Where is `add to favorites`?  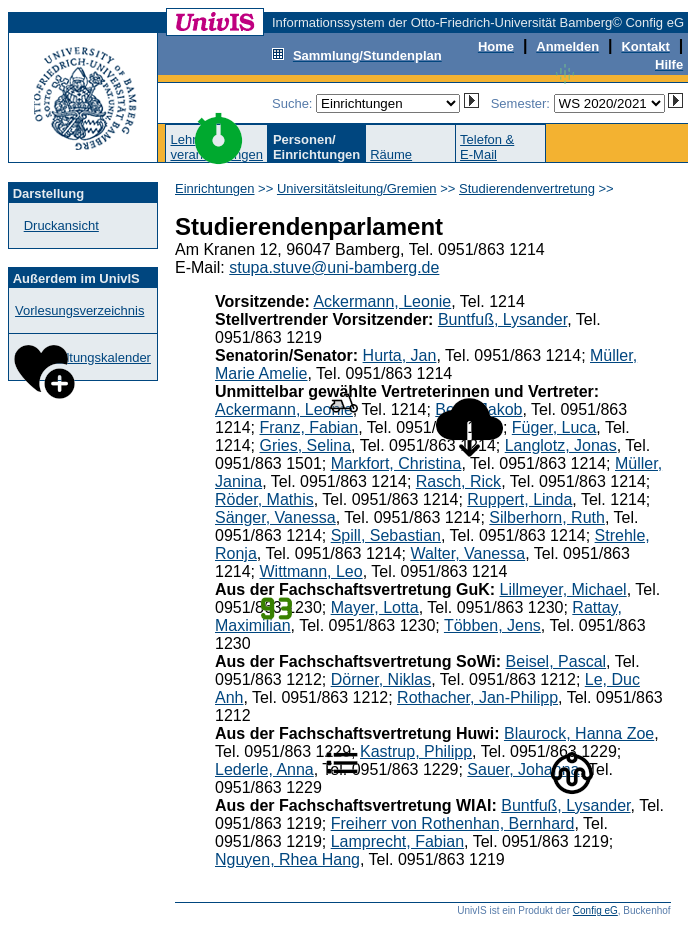 add to favorites is located at coordinates (44, 368).